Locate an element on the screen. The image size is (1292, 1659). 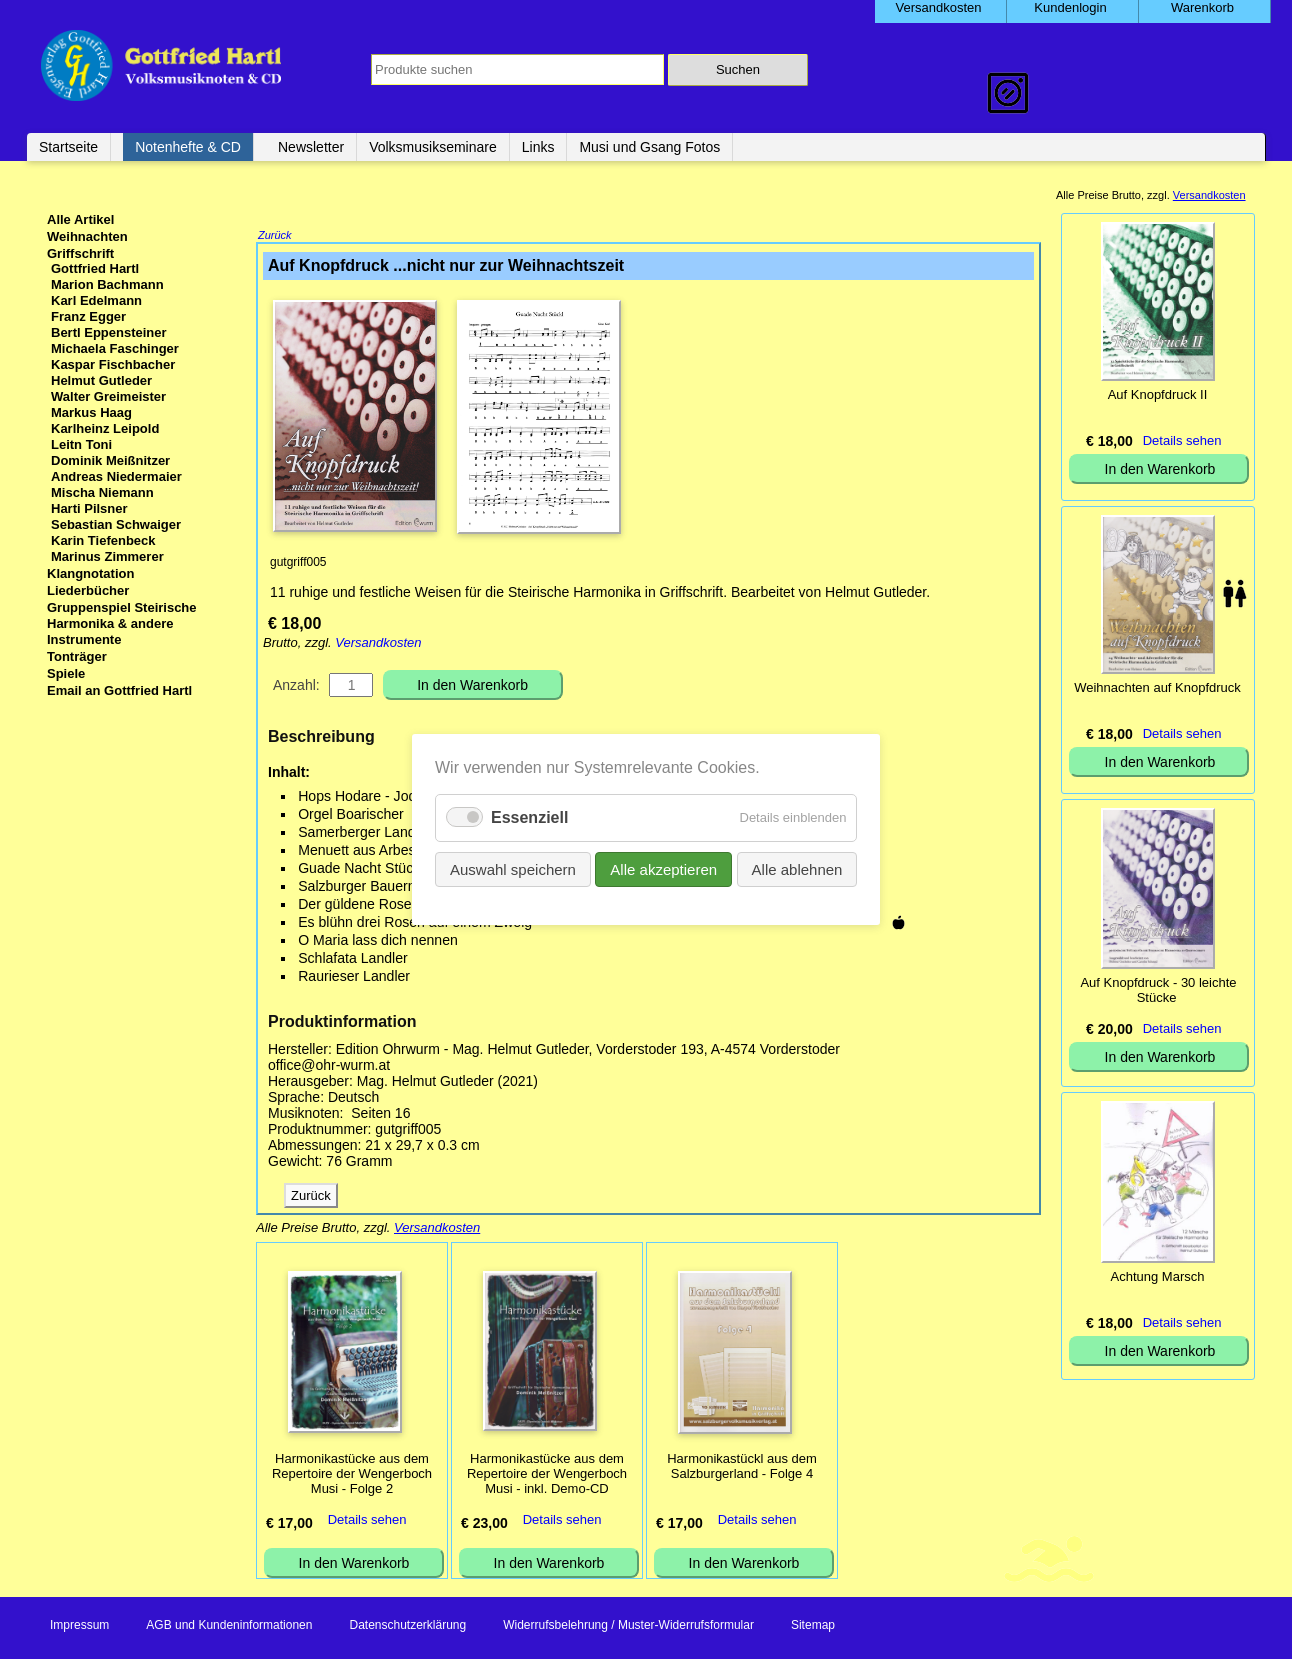
access health or nutrition tracking features is located at coordinates (898, 922).